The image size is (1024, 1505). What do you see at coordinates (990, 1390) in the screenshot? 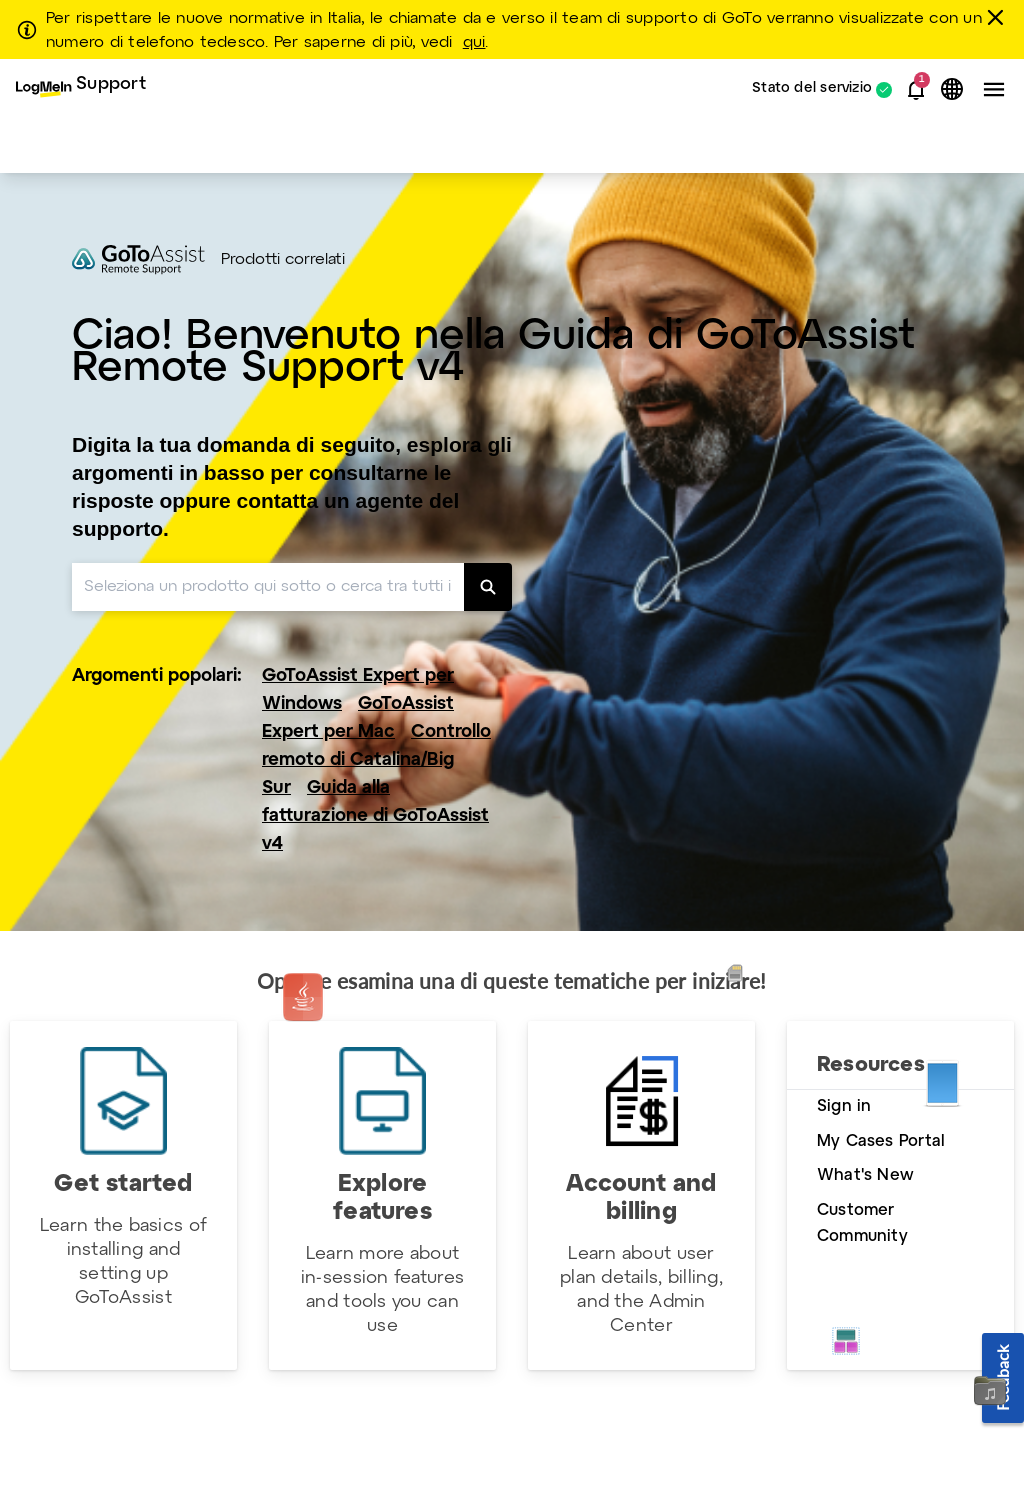
I see `open your music folder` at bounding box center [990, 1390].